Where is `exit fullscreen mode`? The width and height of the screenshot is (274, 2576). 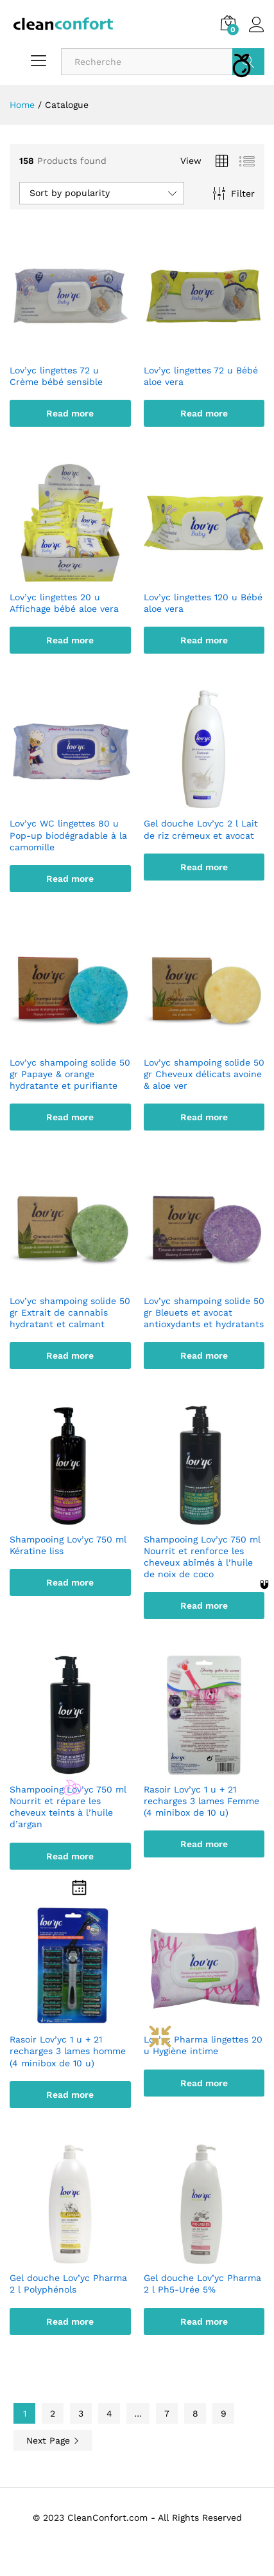
exit fullscreen mode is located at coordinates (160, 2036).